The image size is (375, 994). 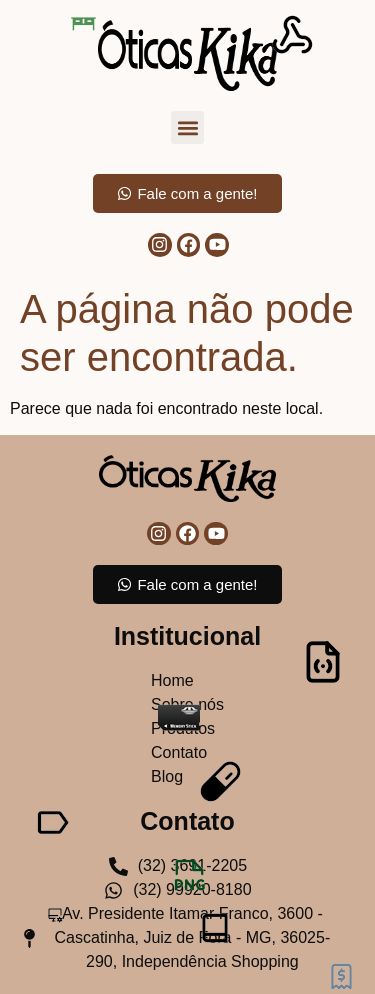 What do you see at coordinates (55, 915) in the screenshot?
I see `access desktop display settings` at bounding box center [55, 915].